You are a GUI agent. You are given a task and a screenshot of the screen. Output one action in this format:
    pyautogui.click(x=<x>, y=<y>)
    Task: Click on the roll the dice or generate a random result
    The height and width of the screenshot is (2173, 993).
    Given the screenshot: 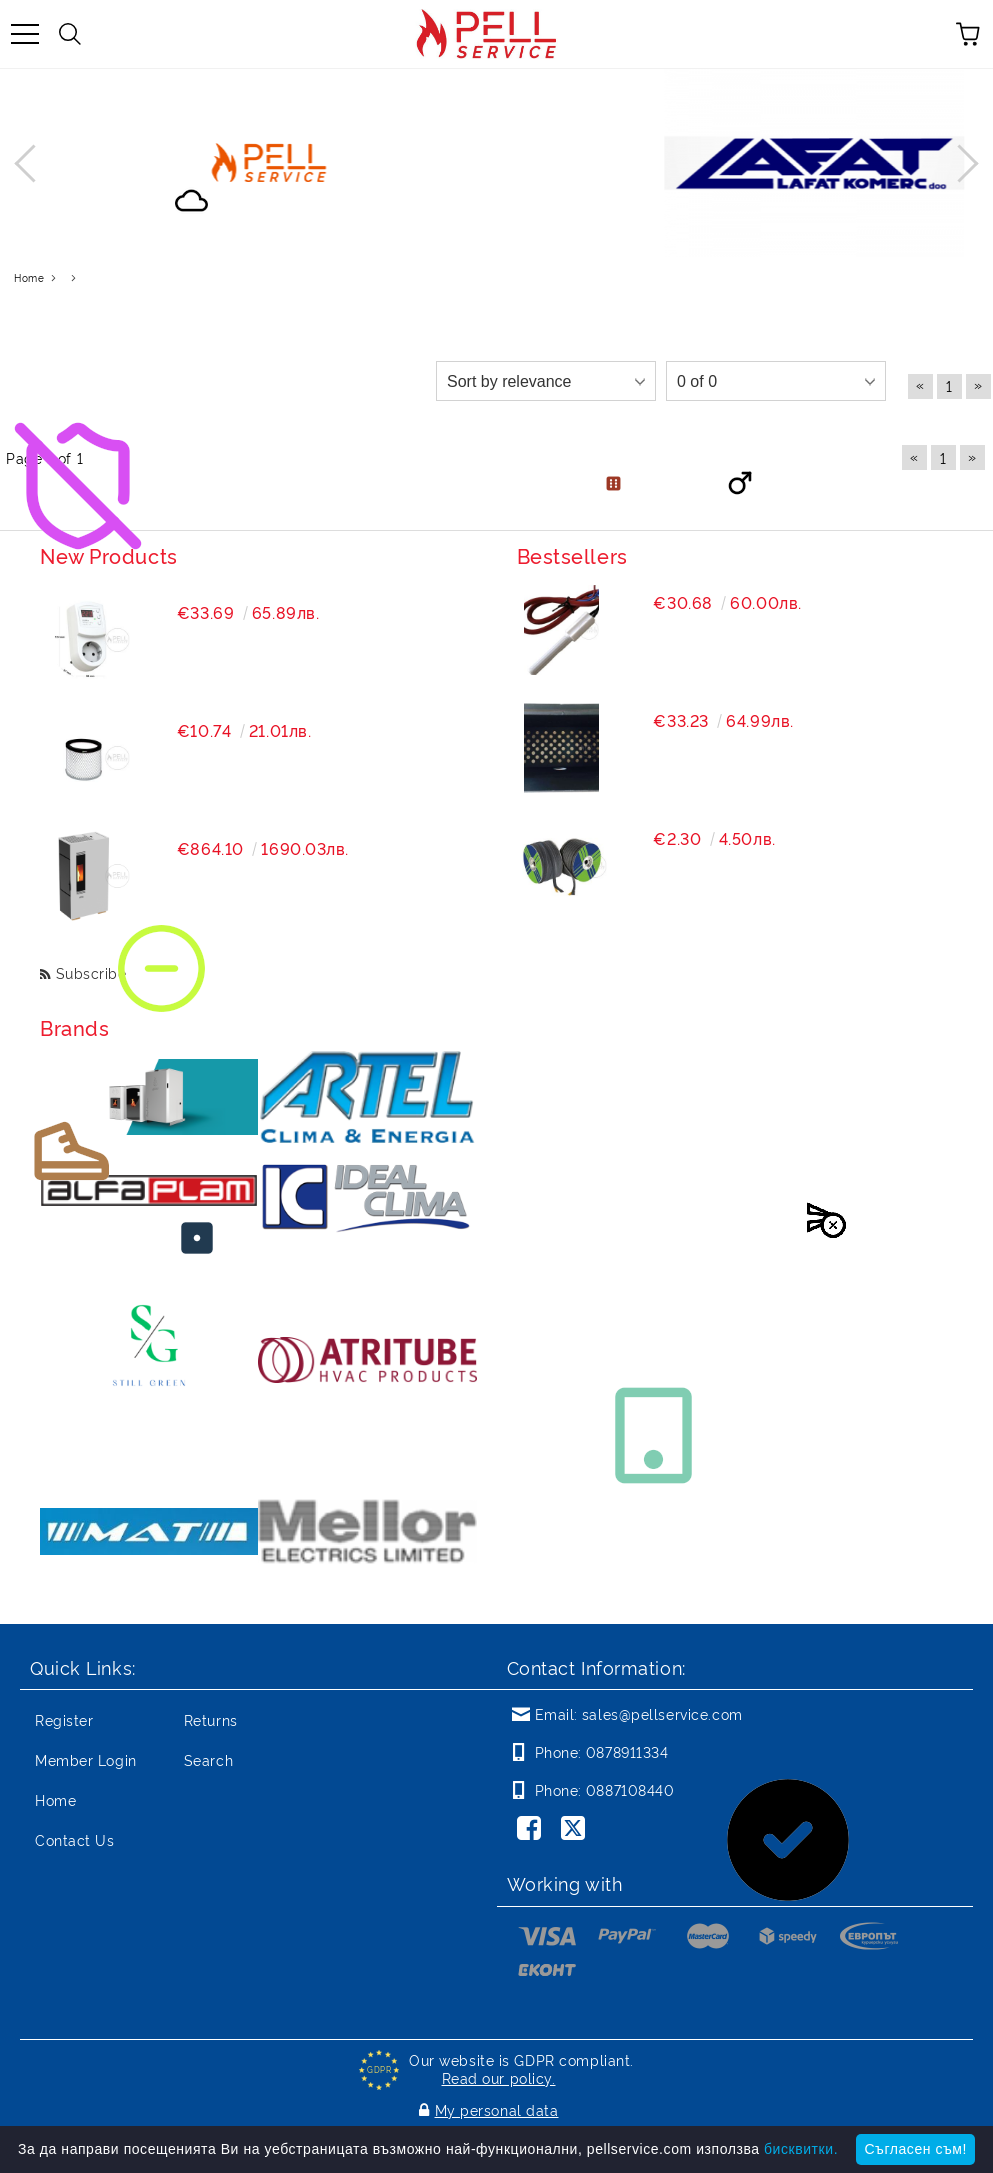 What is the action you would take?
    pyautogui.click(x=613, y=483)
    